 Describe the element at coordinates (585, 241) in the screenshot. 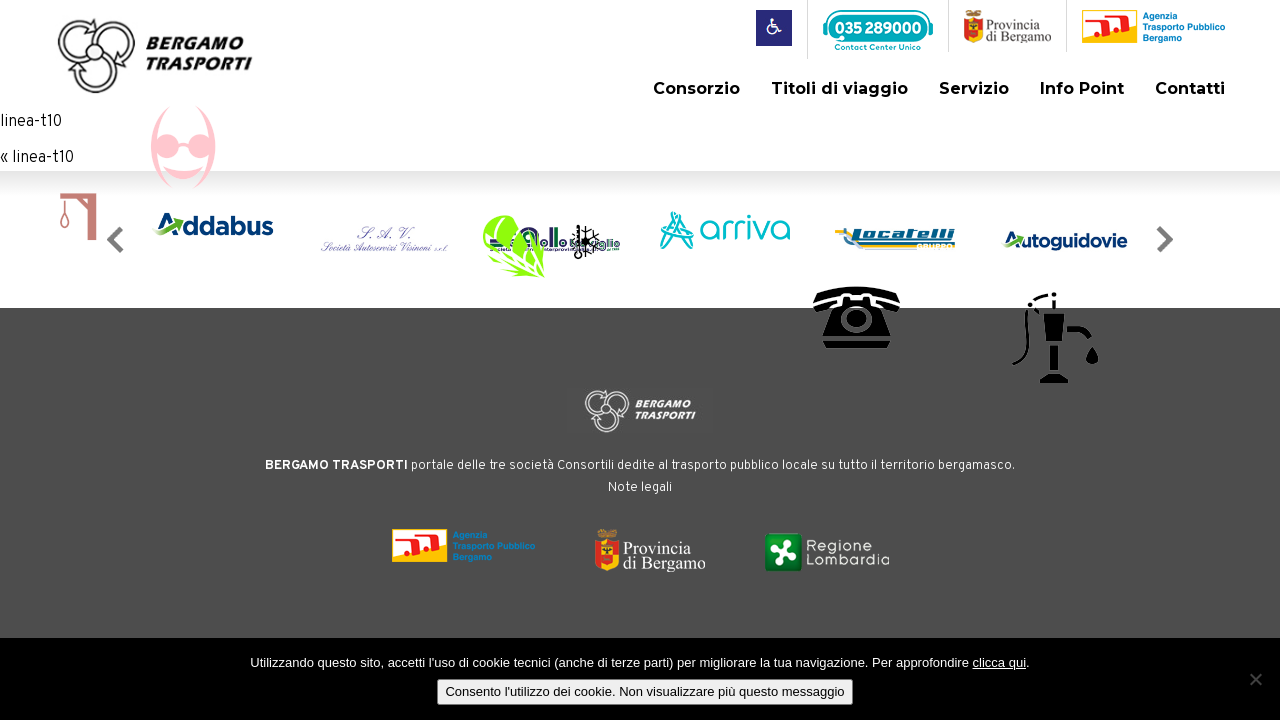

I see `indicates cold temperature or low reading` at that location.